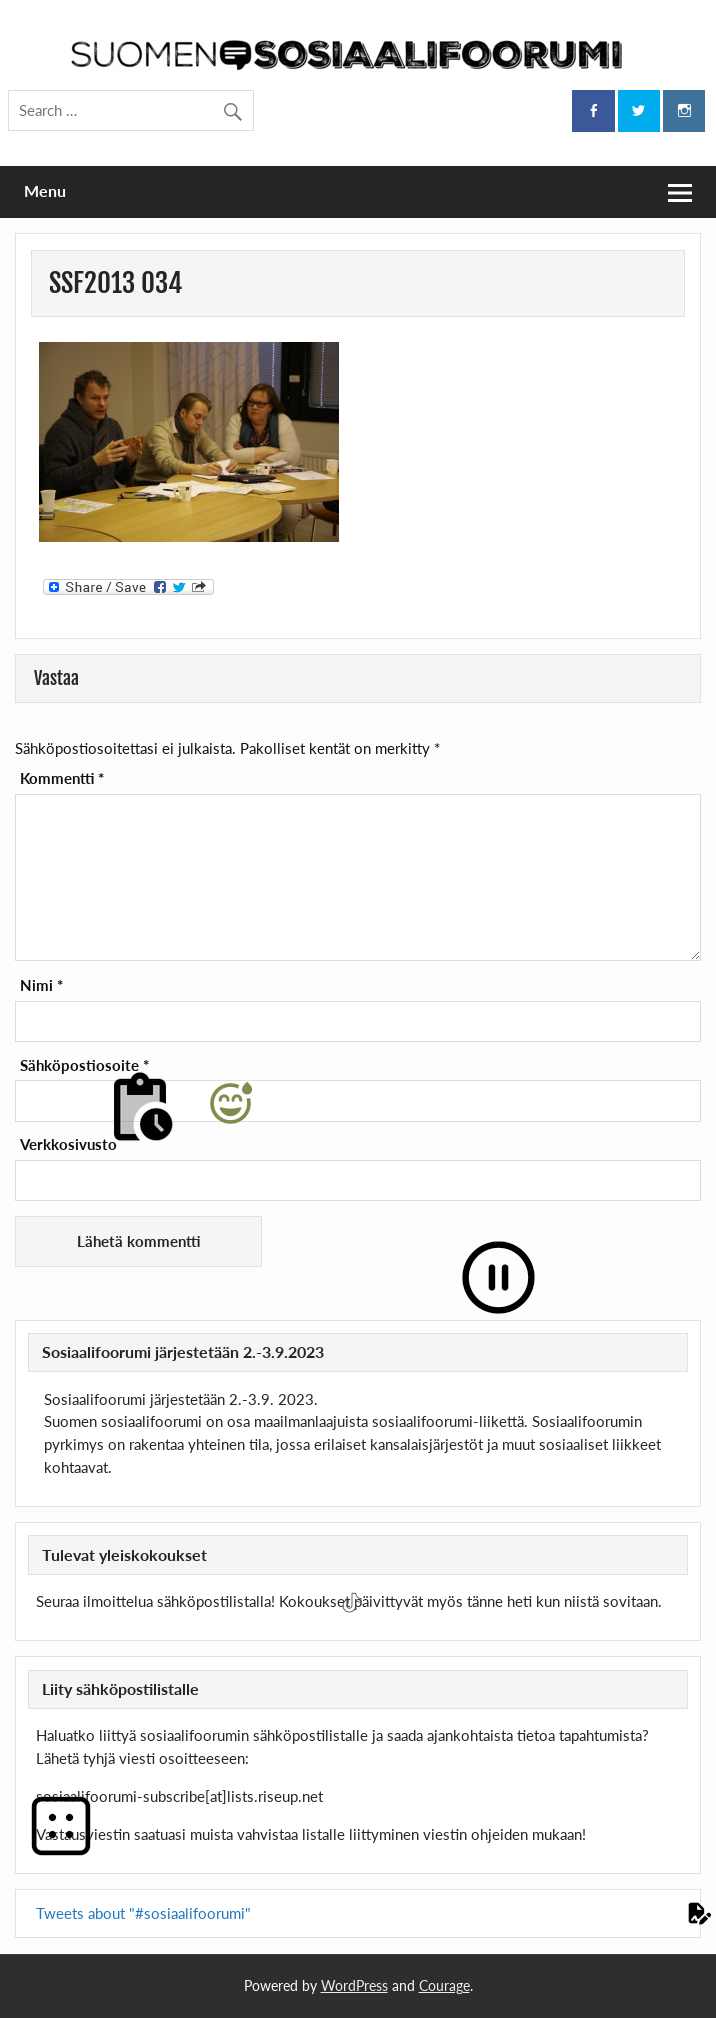 The height and width of the screenshot is (2018, 716). What do you see at coordinates (140, 1108) in the screenshot?
I see `view pending tasks or actions` at bounding box center [140, 1108].